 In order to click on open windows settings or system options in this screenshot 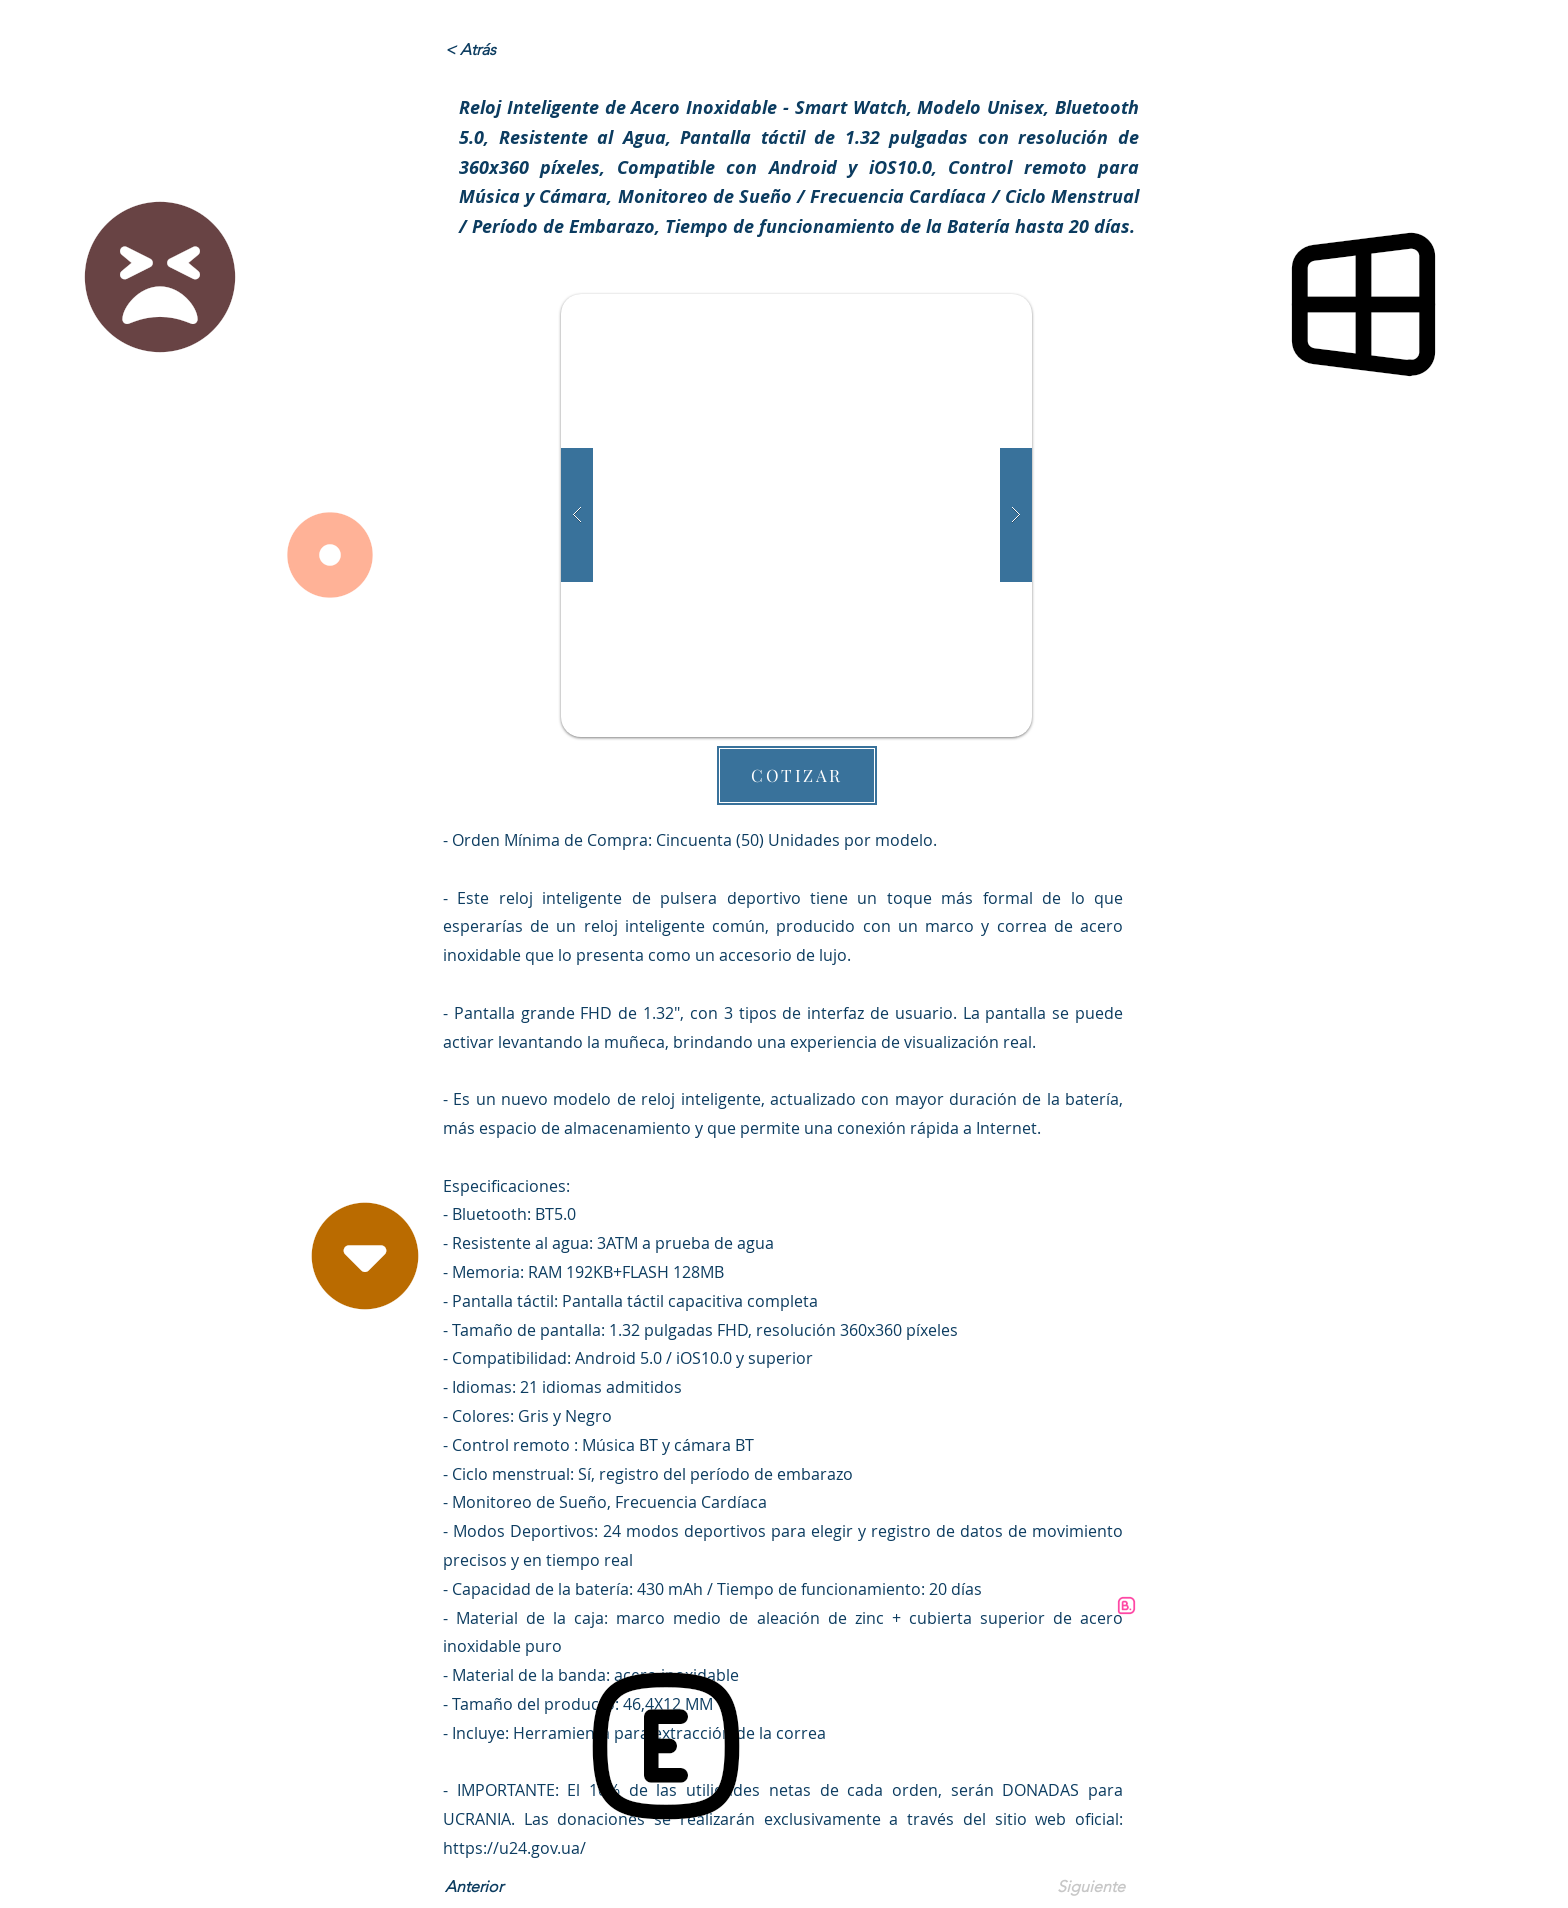, I will do `click(1363, 304)`.